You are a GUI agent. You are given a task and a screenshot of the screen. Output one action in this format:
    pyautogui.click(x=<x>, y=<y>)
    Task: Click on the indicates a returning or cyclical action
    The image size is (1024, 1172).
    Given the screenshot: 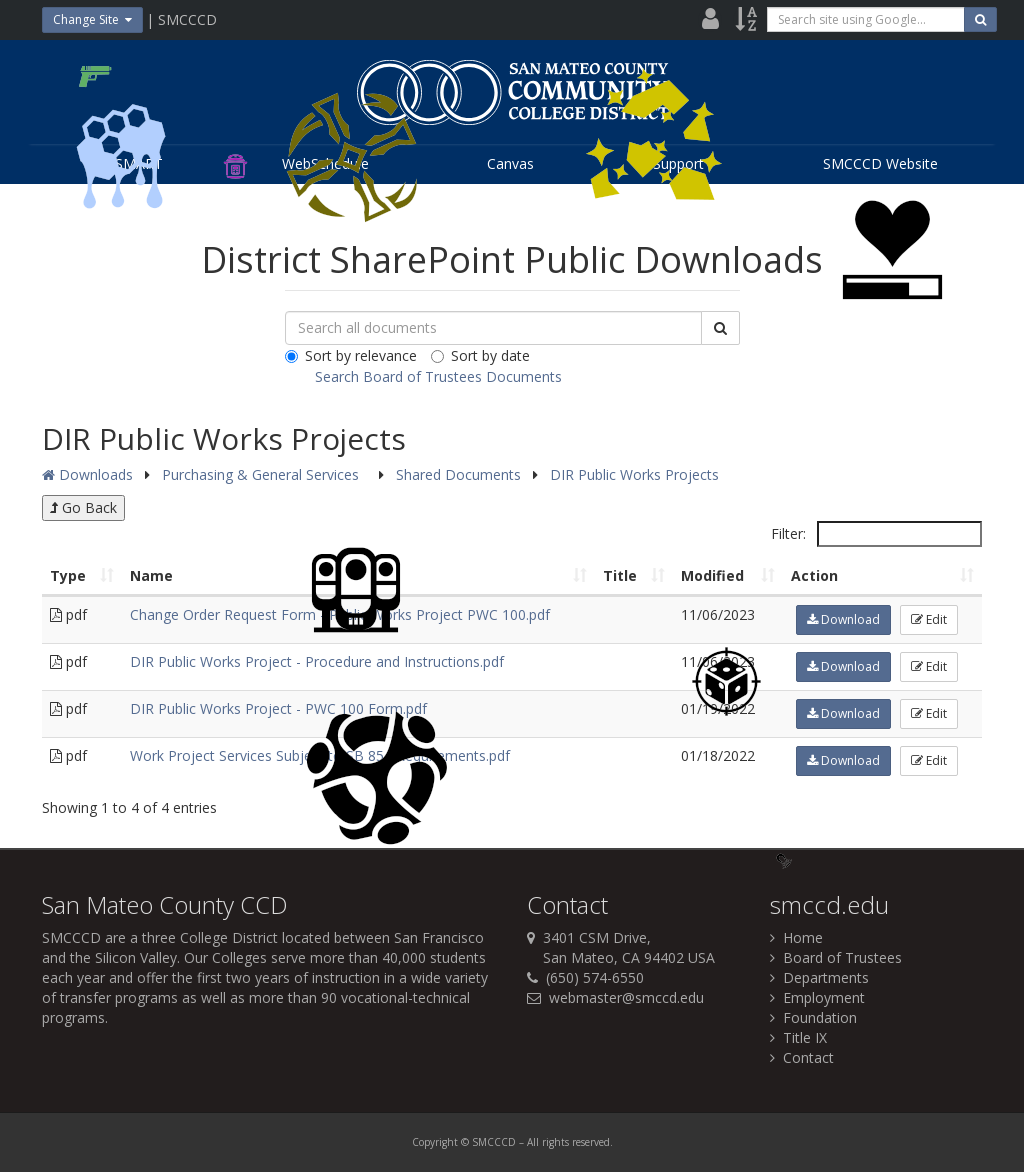 What is the action you would take?
    pyautogui.click(x=351, y=157)
    